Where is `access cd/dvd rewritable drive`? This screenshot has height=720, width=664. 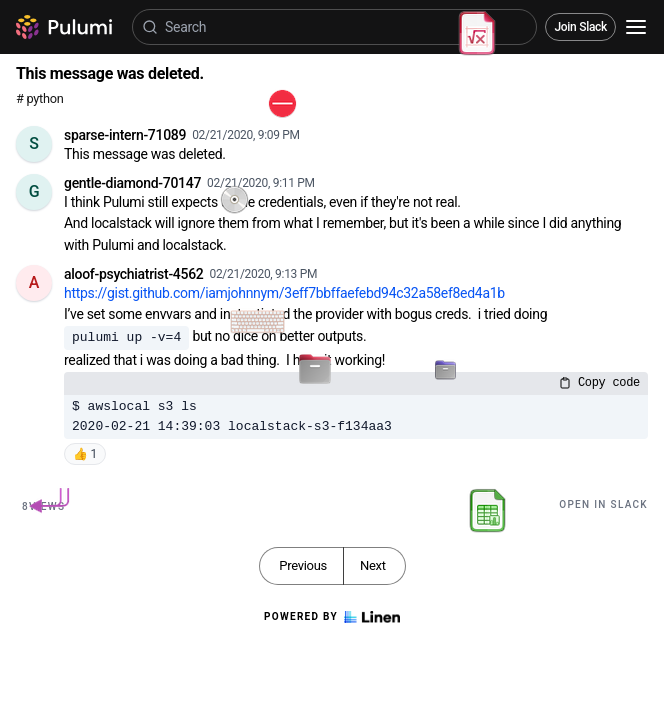
access cd/dvd rewritable drive is located at coordinates (234, 199).